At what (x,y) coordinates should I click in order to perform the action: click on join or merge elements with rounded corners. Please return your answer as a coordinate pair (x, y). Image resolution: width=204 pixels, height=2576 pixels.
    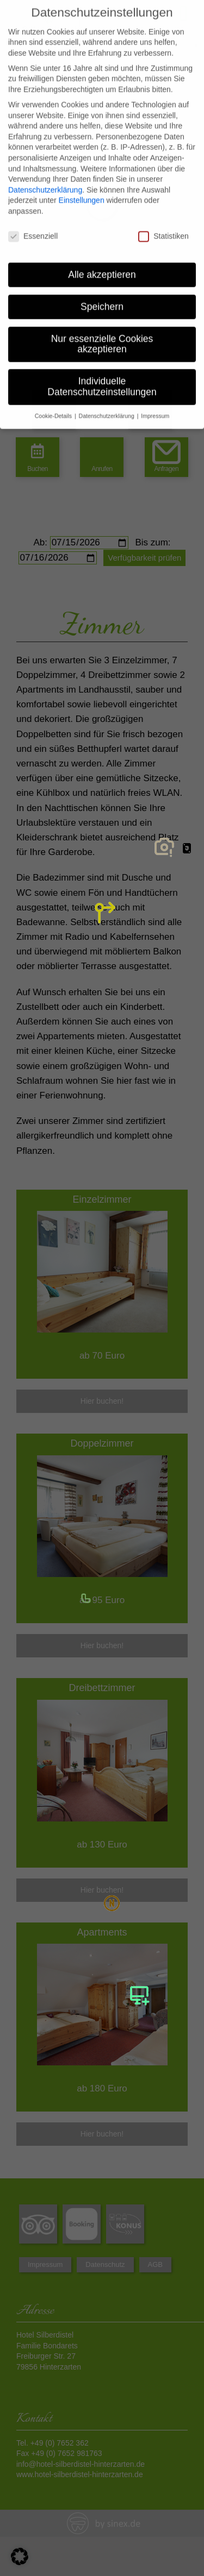
    Looking at the image, I should click on (86, 1598).